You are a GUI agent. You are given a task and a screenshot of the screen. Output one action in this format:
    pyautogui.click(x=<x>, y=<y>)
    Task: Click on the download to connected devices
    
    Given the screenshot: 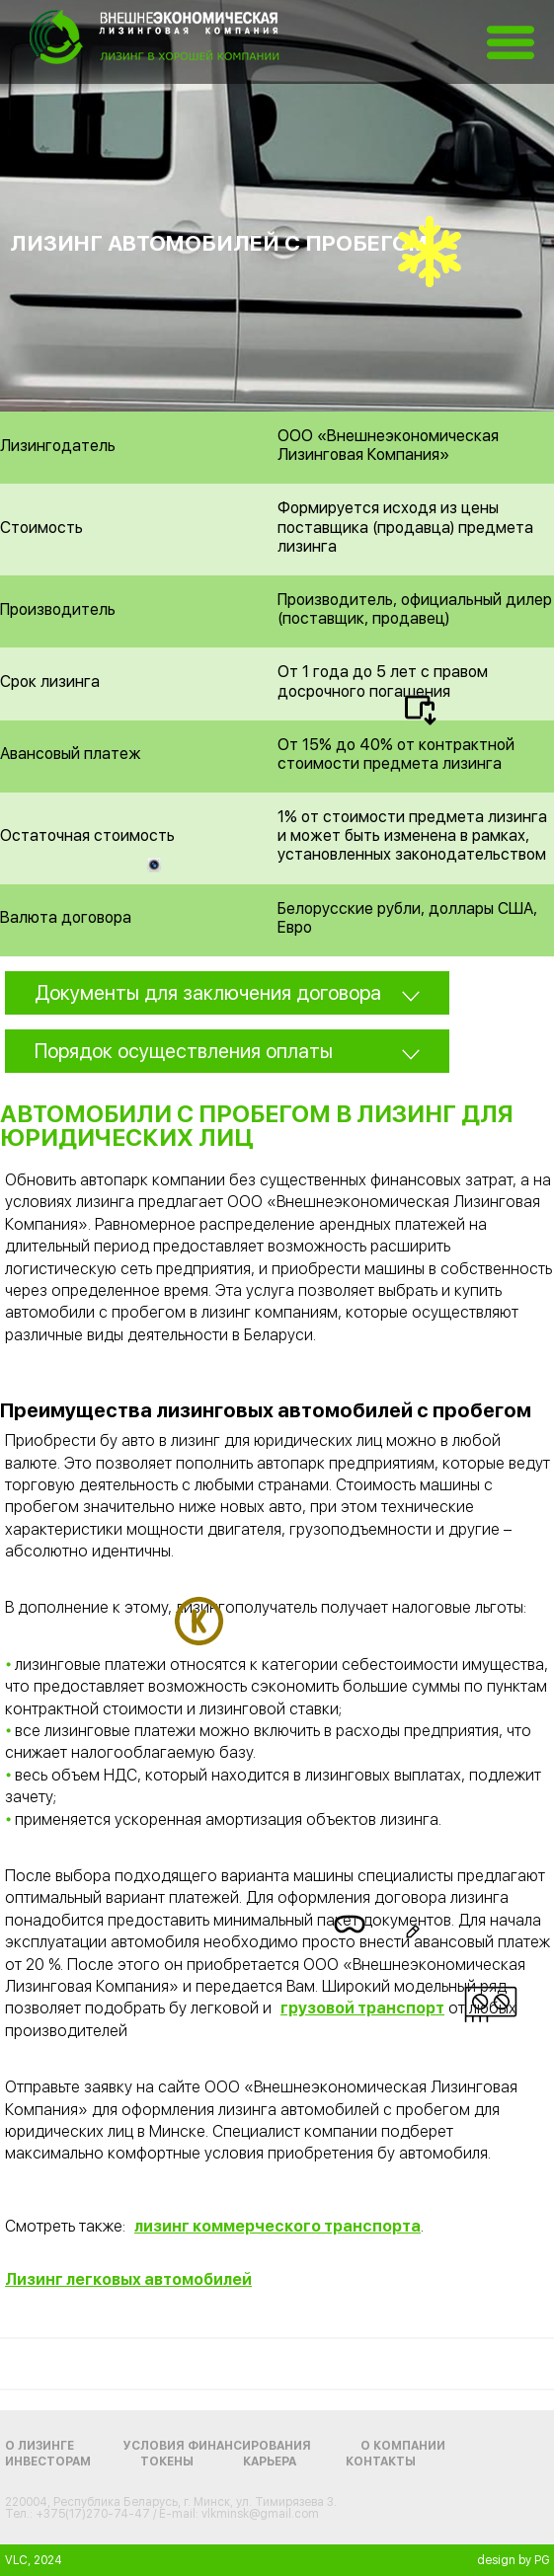 What is the action you would take?
    pyautogui.click(x=420, y=709)
    